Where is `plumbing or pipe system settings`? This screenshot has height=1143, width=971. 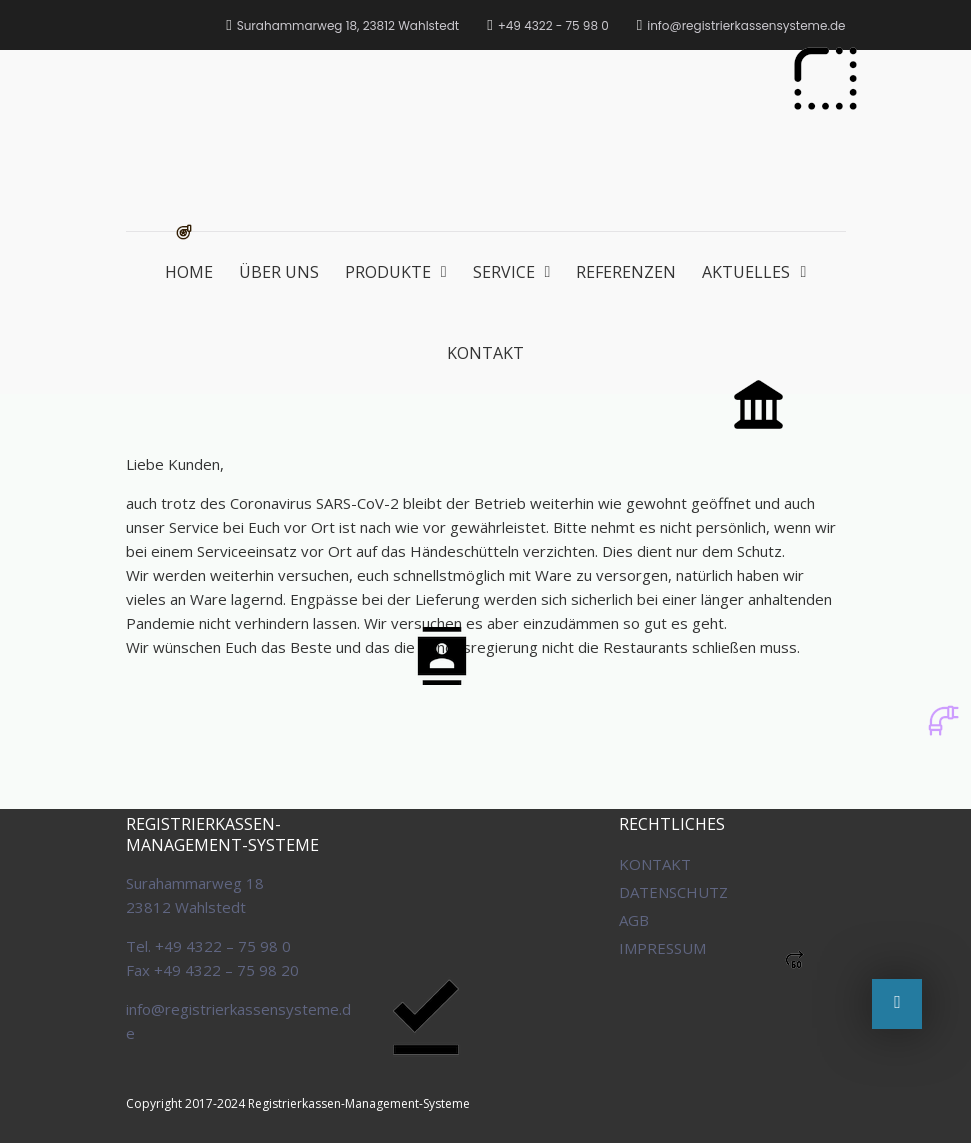
plumbing or pipe system settings is located at coordinates (942, 719).